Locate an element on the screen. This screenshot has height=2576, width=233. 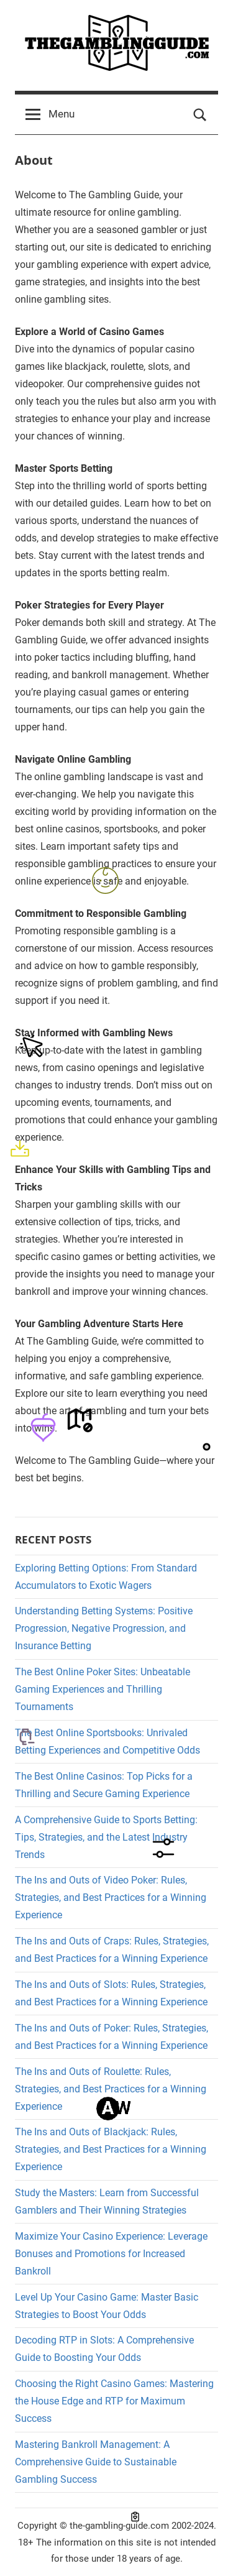
nature or outdoors category icon is located at coordinates (43, 1427).